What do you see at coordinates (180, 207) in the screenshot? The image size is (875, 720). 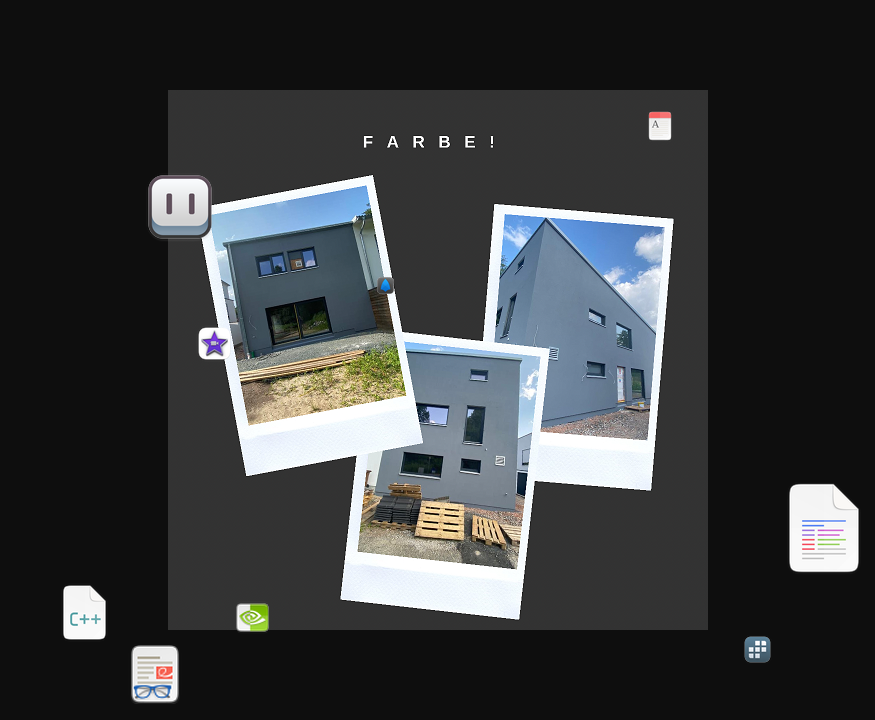 I see `open aseprite pixel art editor` at bounding box center [180, 207].